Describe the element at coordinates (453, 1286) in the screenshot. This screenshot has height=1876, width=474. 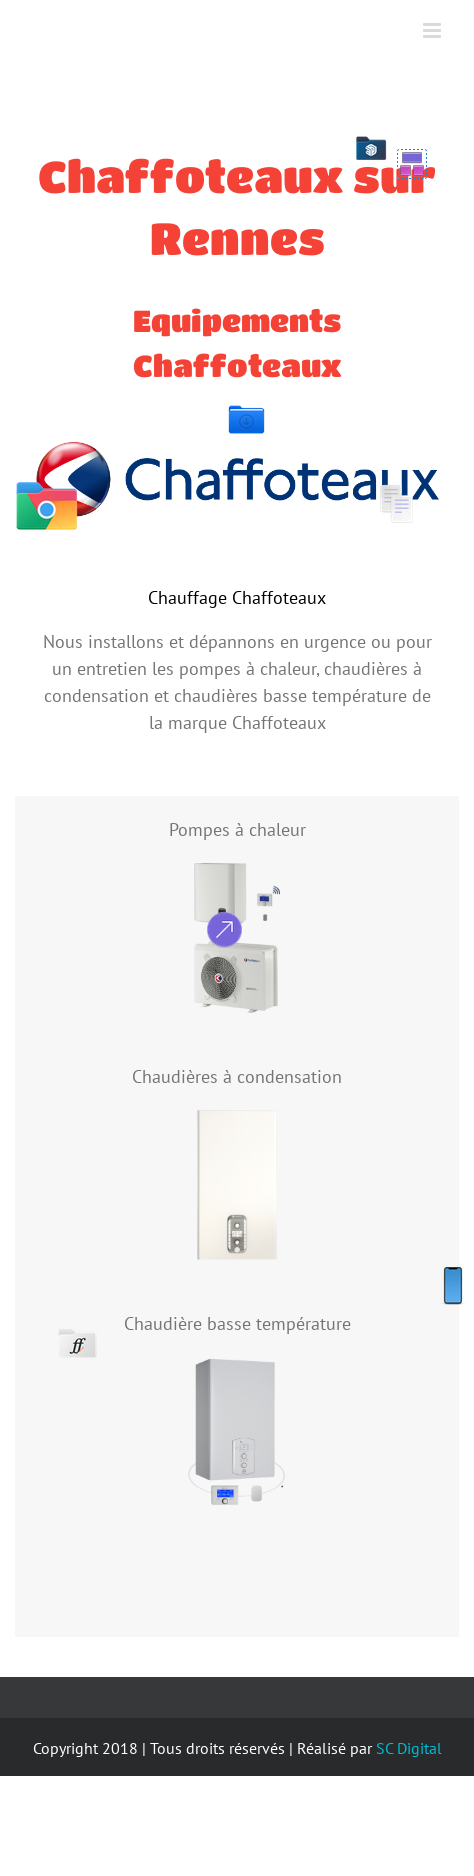
I see `iPhone 11 Pro device icon` at that location.